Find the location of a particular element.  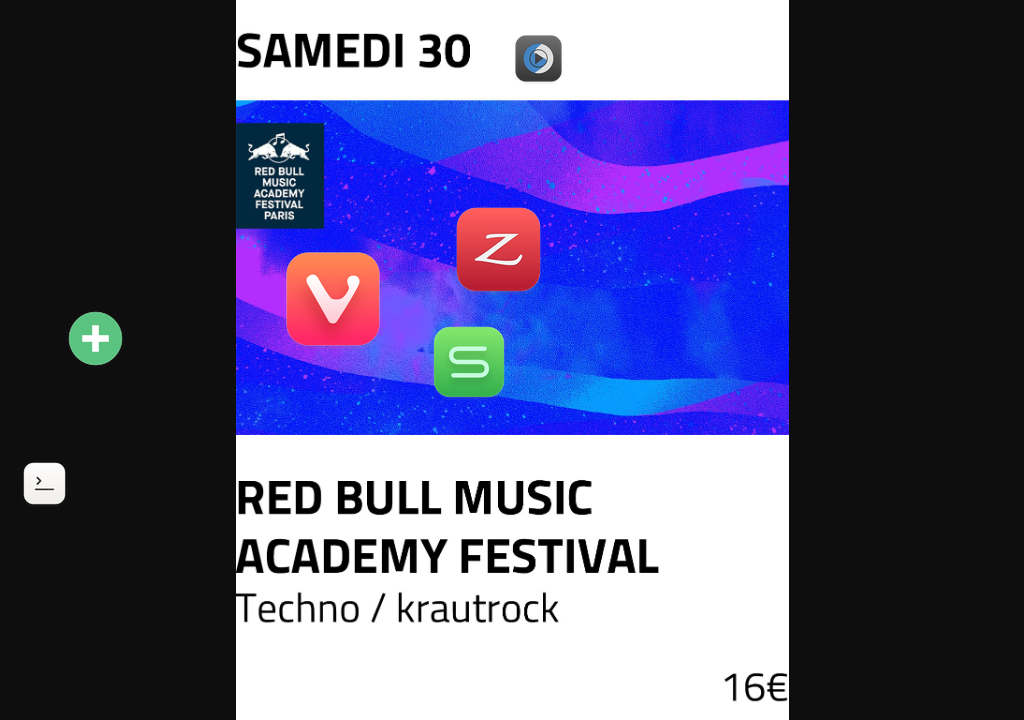

open terminal or command line interface is located at coordinates (44, 483).